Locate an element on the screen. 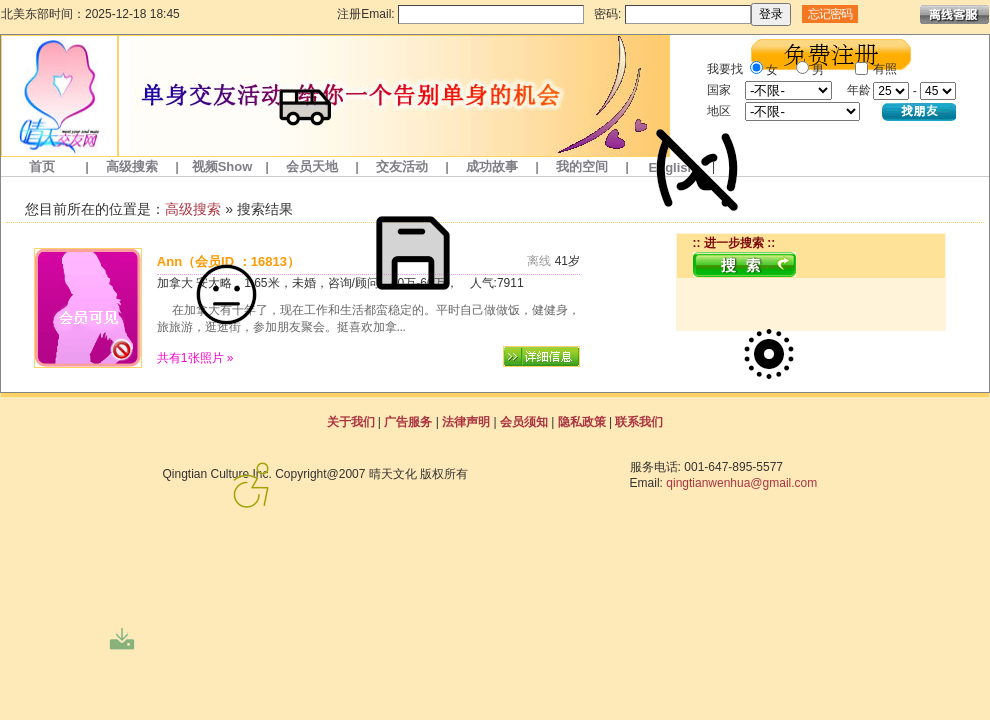 This screenshot has width=990, height=720. indicates wheelchair accessible route or facility is located at coordinates (252, 486).